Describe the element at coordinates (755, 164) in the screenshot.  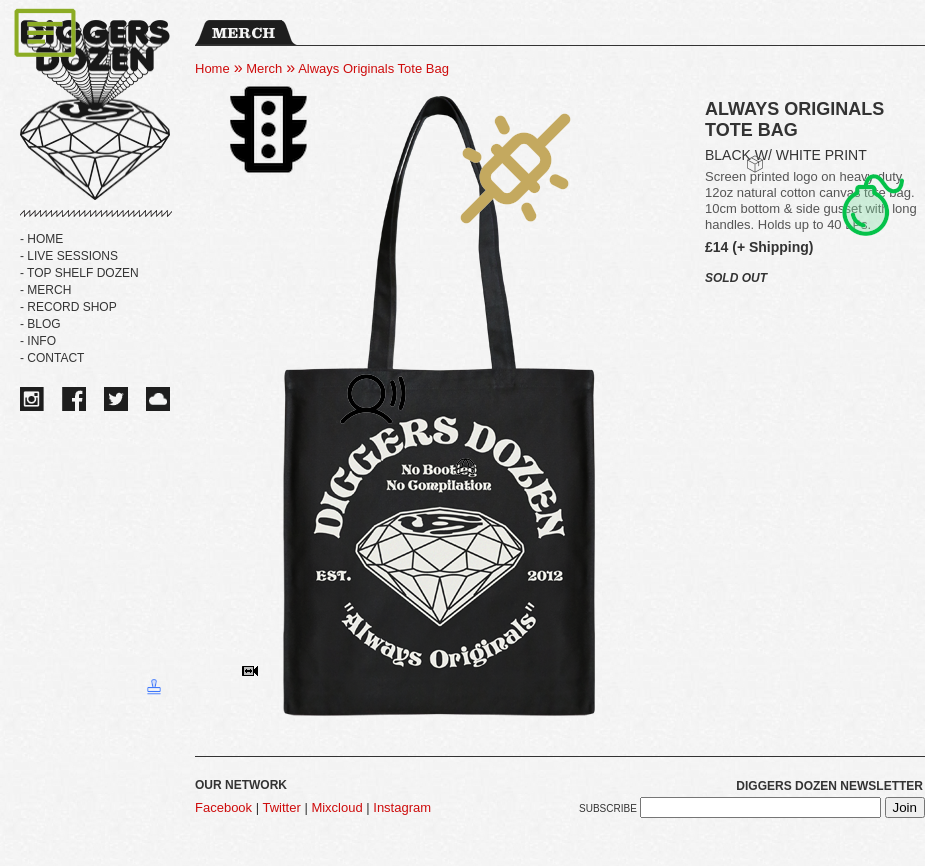
I see `view package or shipment details` at that location.